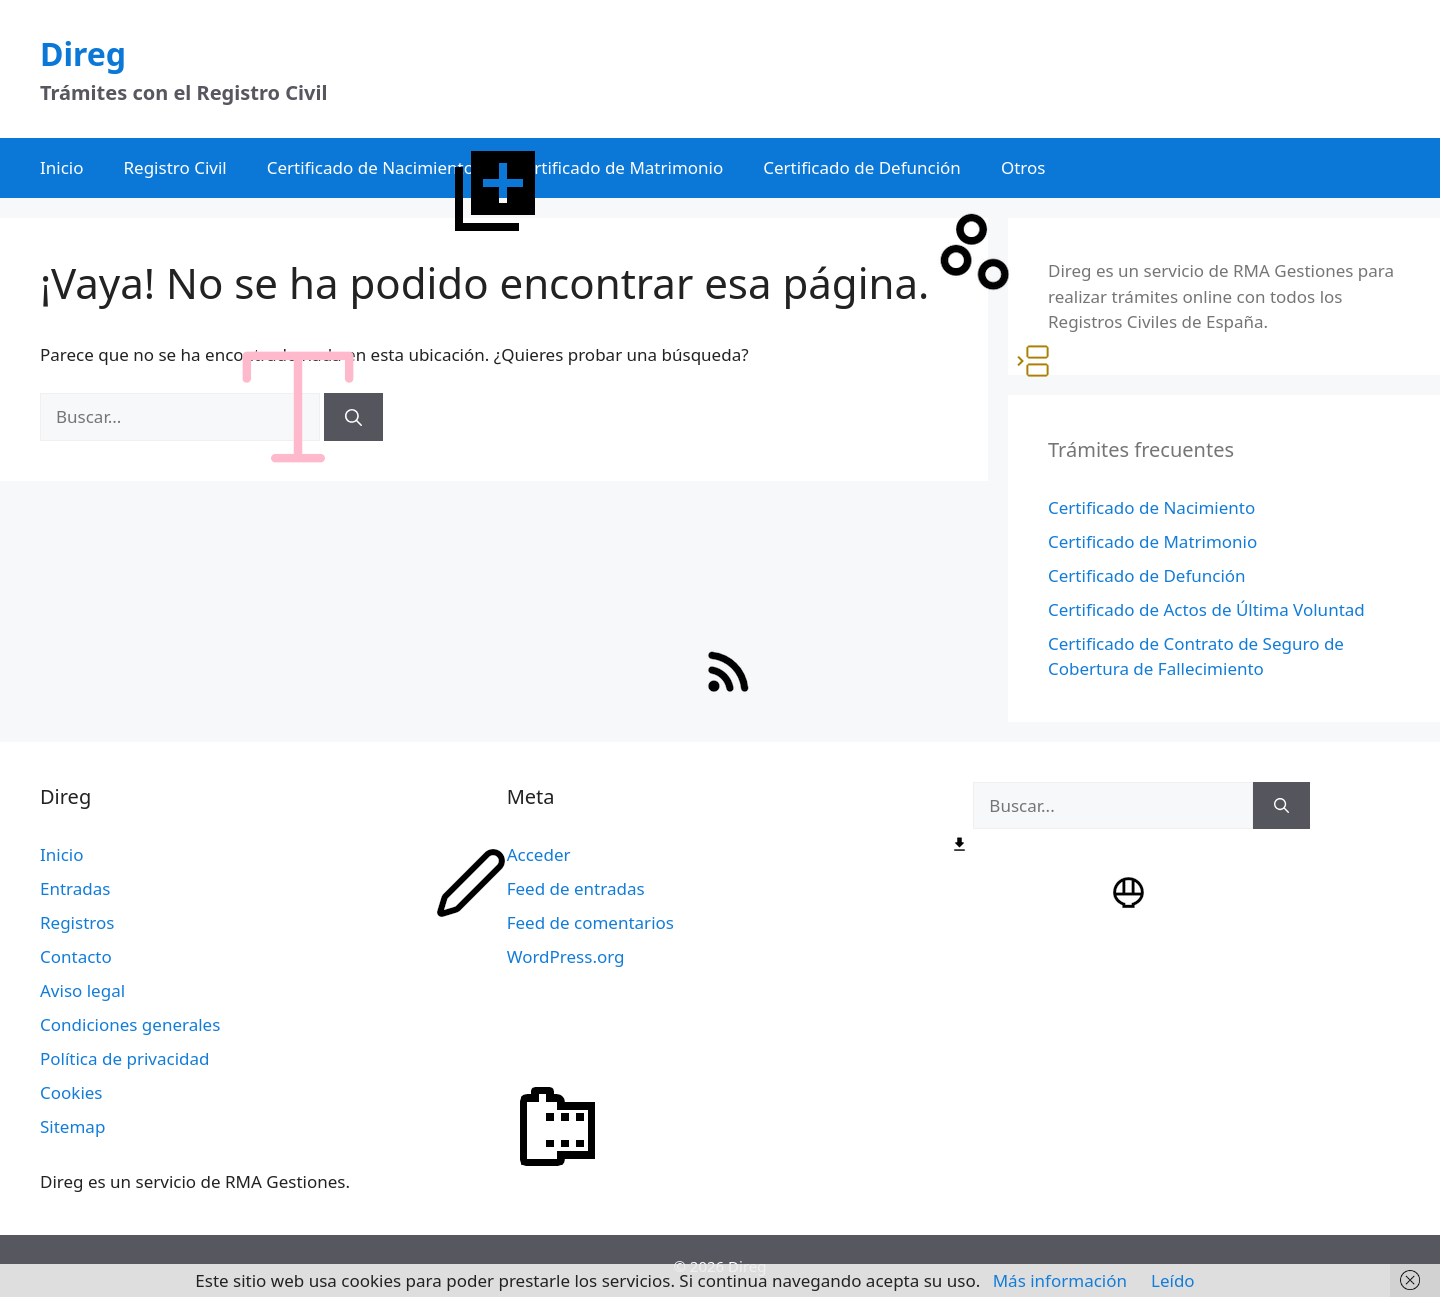 The height and width of the screenshot is (1297, 1440). I want to click on edit content or text, so click(471, 883).